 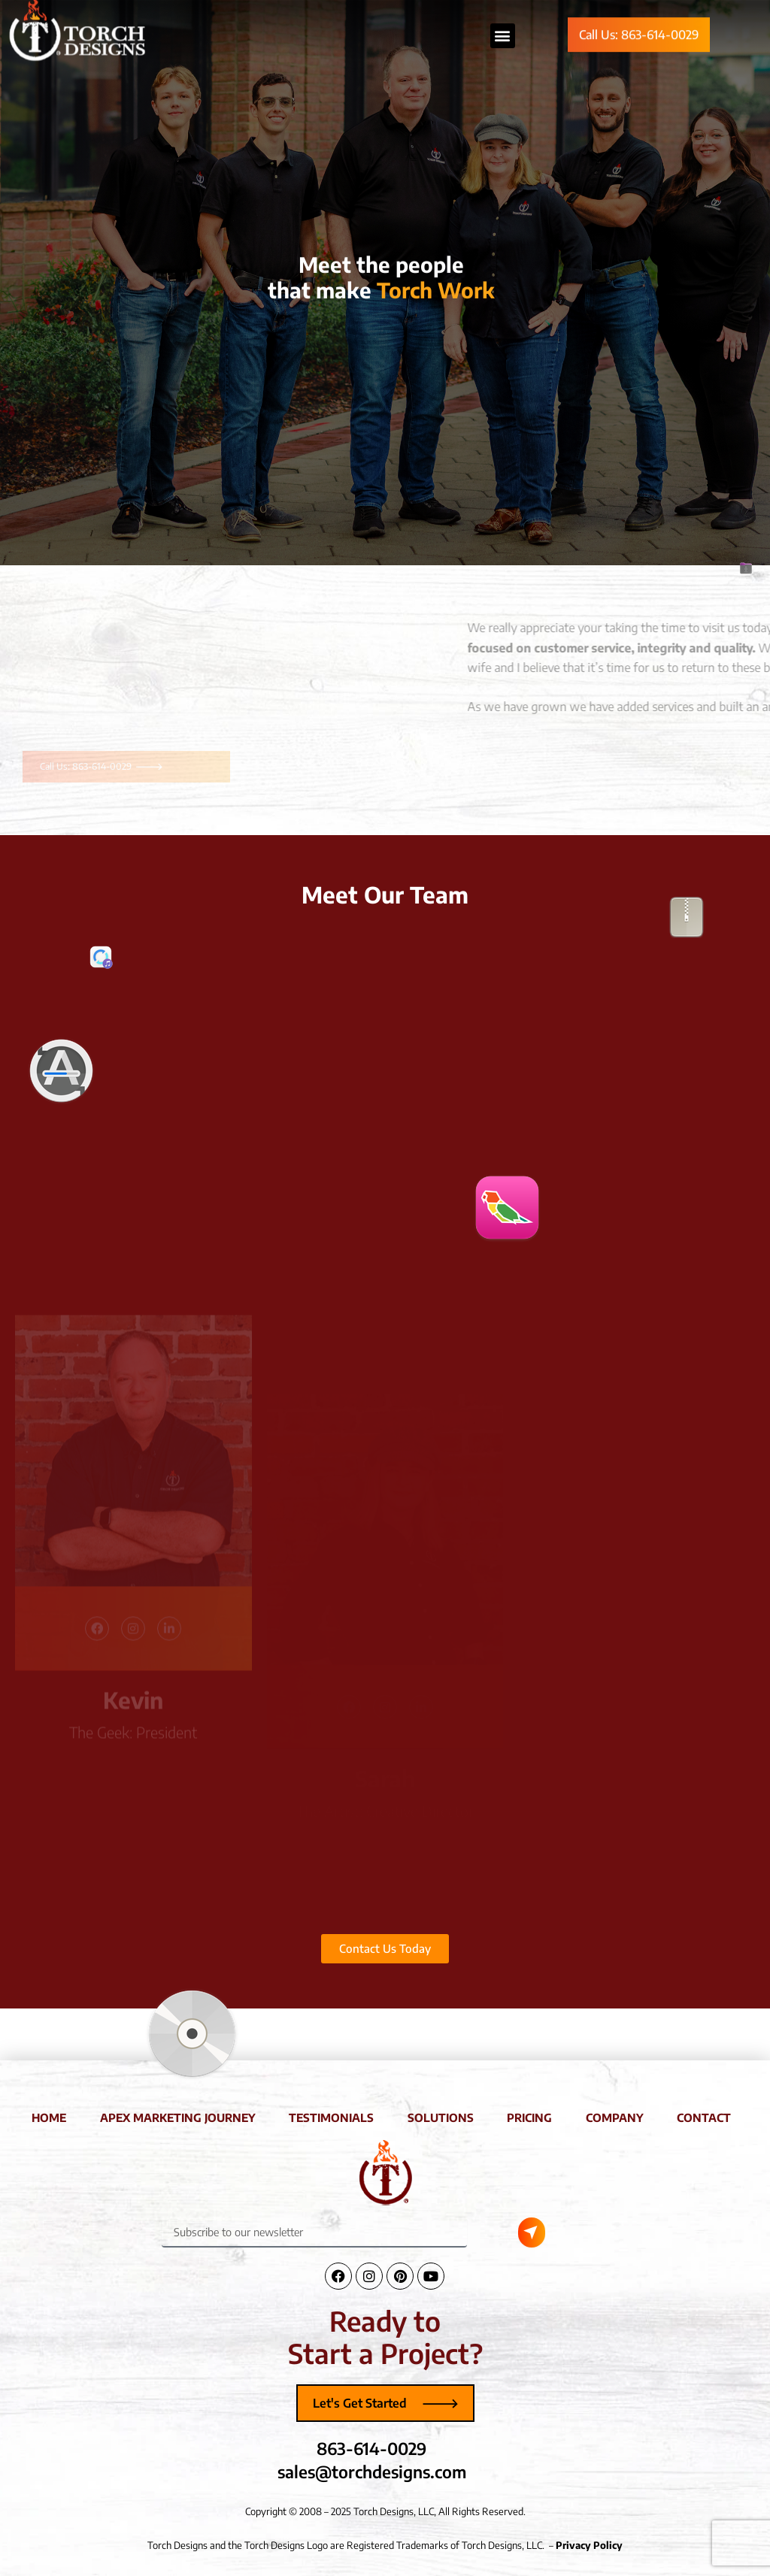 I want to click on unmount or eject a CD/DVD writer drive, so click(x=192, y=2033).